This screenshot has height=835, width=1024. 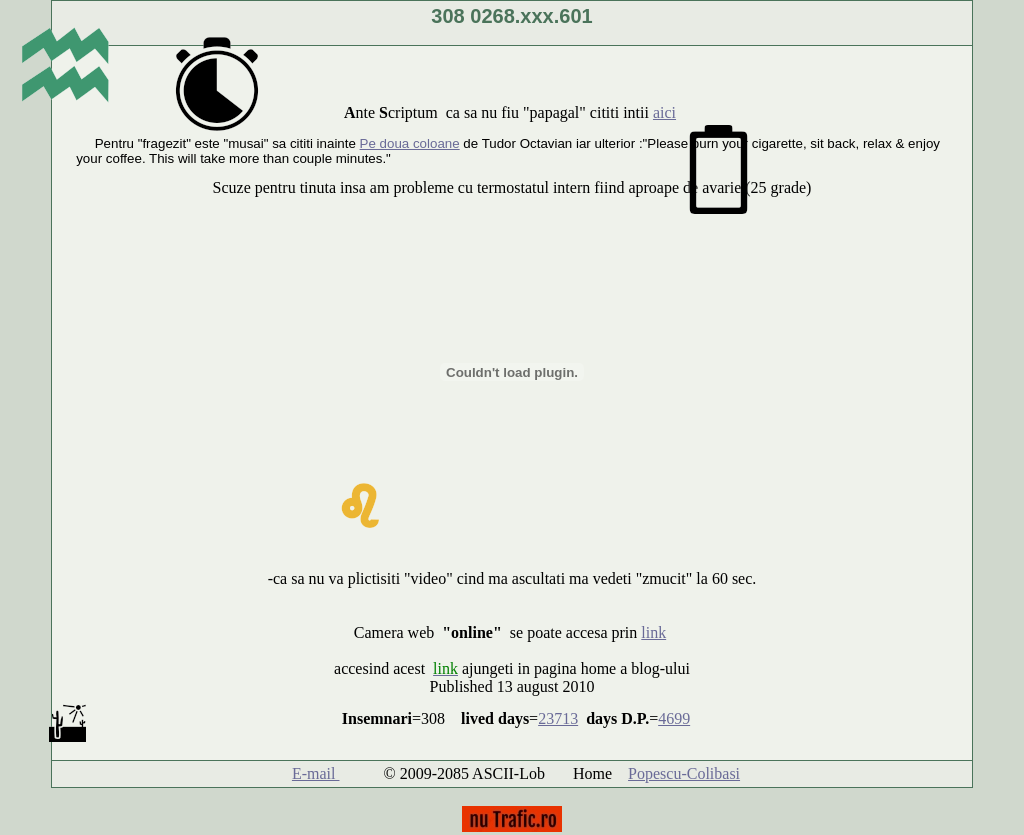 What do you see at coordinates (65, 64) in the screenshot?
I see `aquarius zodiac sign indicator` at bounding box center [65, 64].